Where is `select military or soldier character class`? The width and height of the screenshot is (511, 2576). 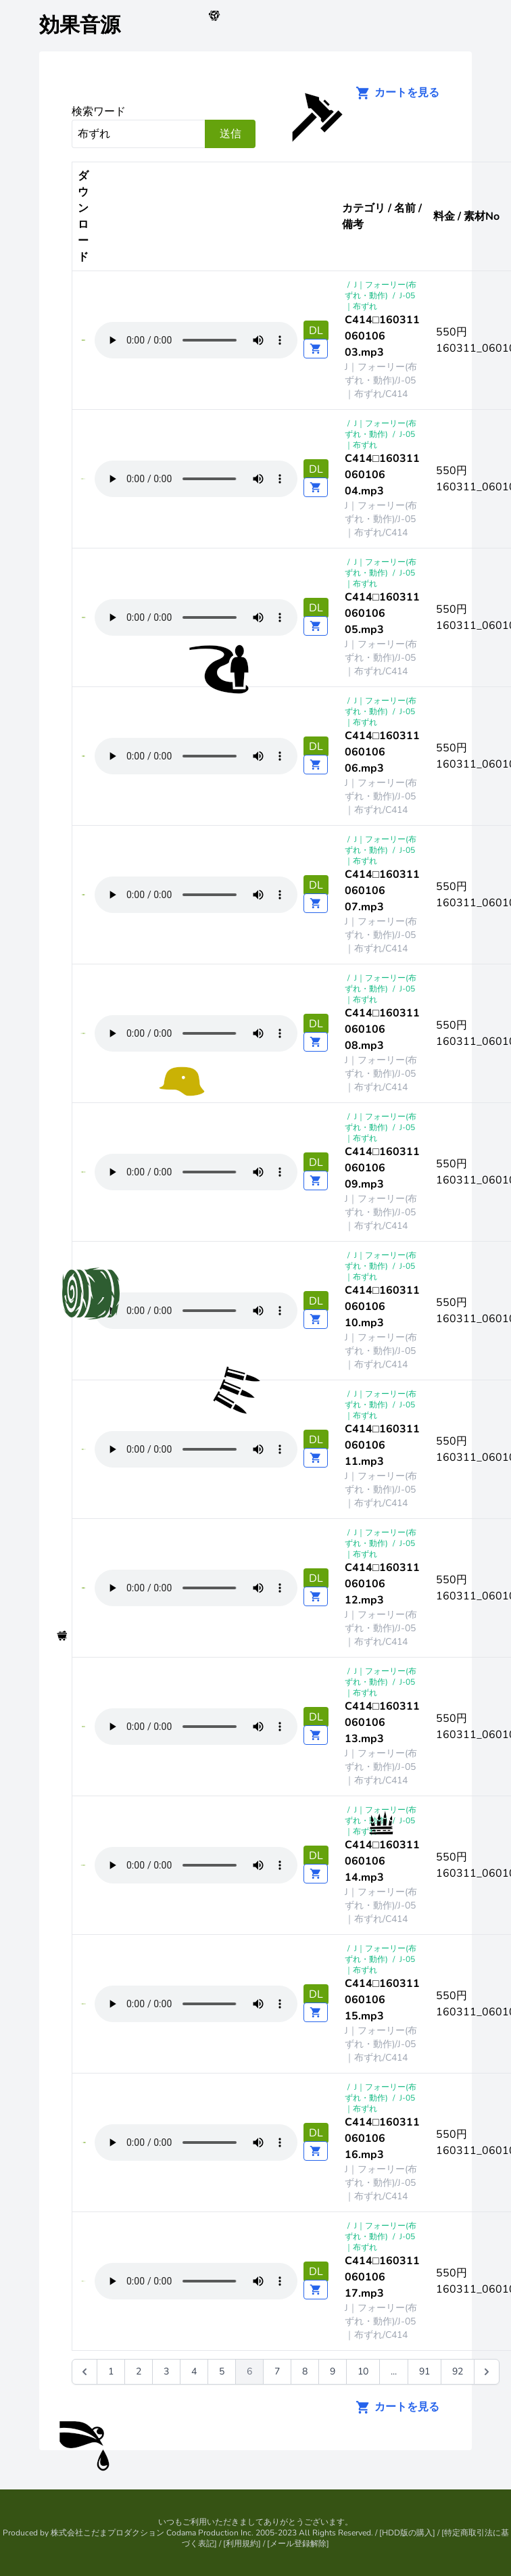
select military or soldier character class is located at coordinates (182, 1081).